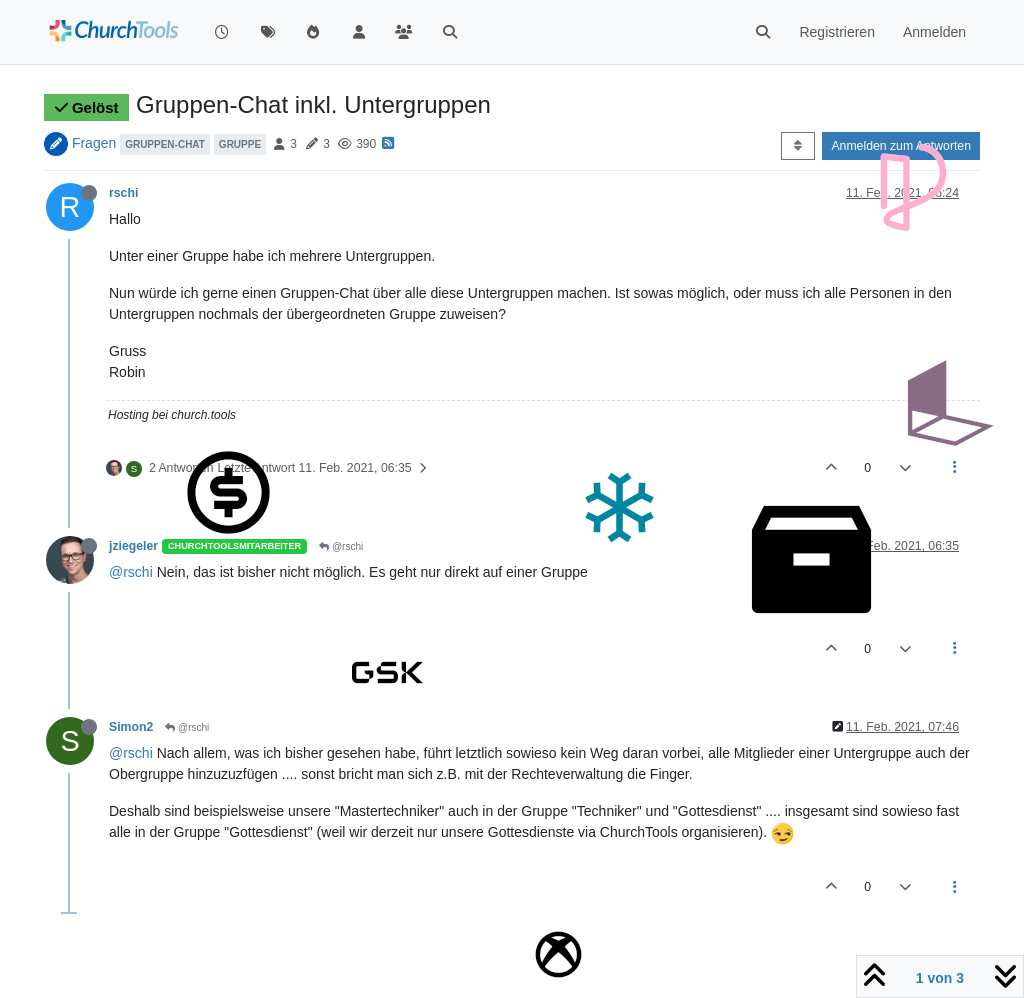 The width and height of the screenshot is (1024, 998). Describe the element at coordinates (619, 507) in the screenshot. I see `activate cooling or air conditioning mode` at that location.